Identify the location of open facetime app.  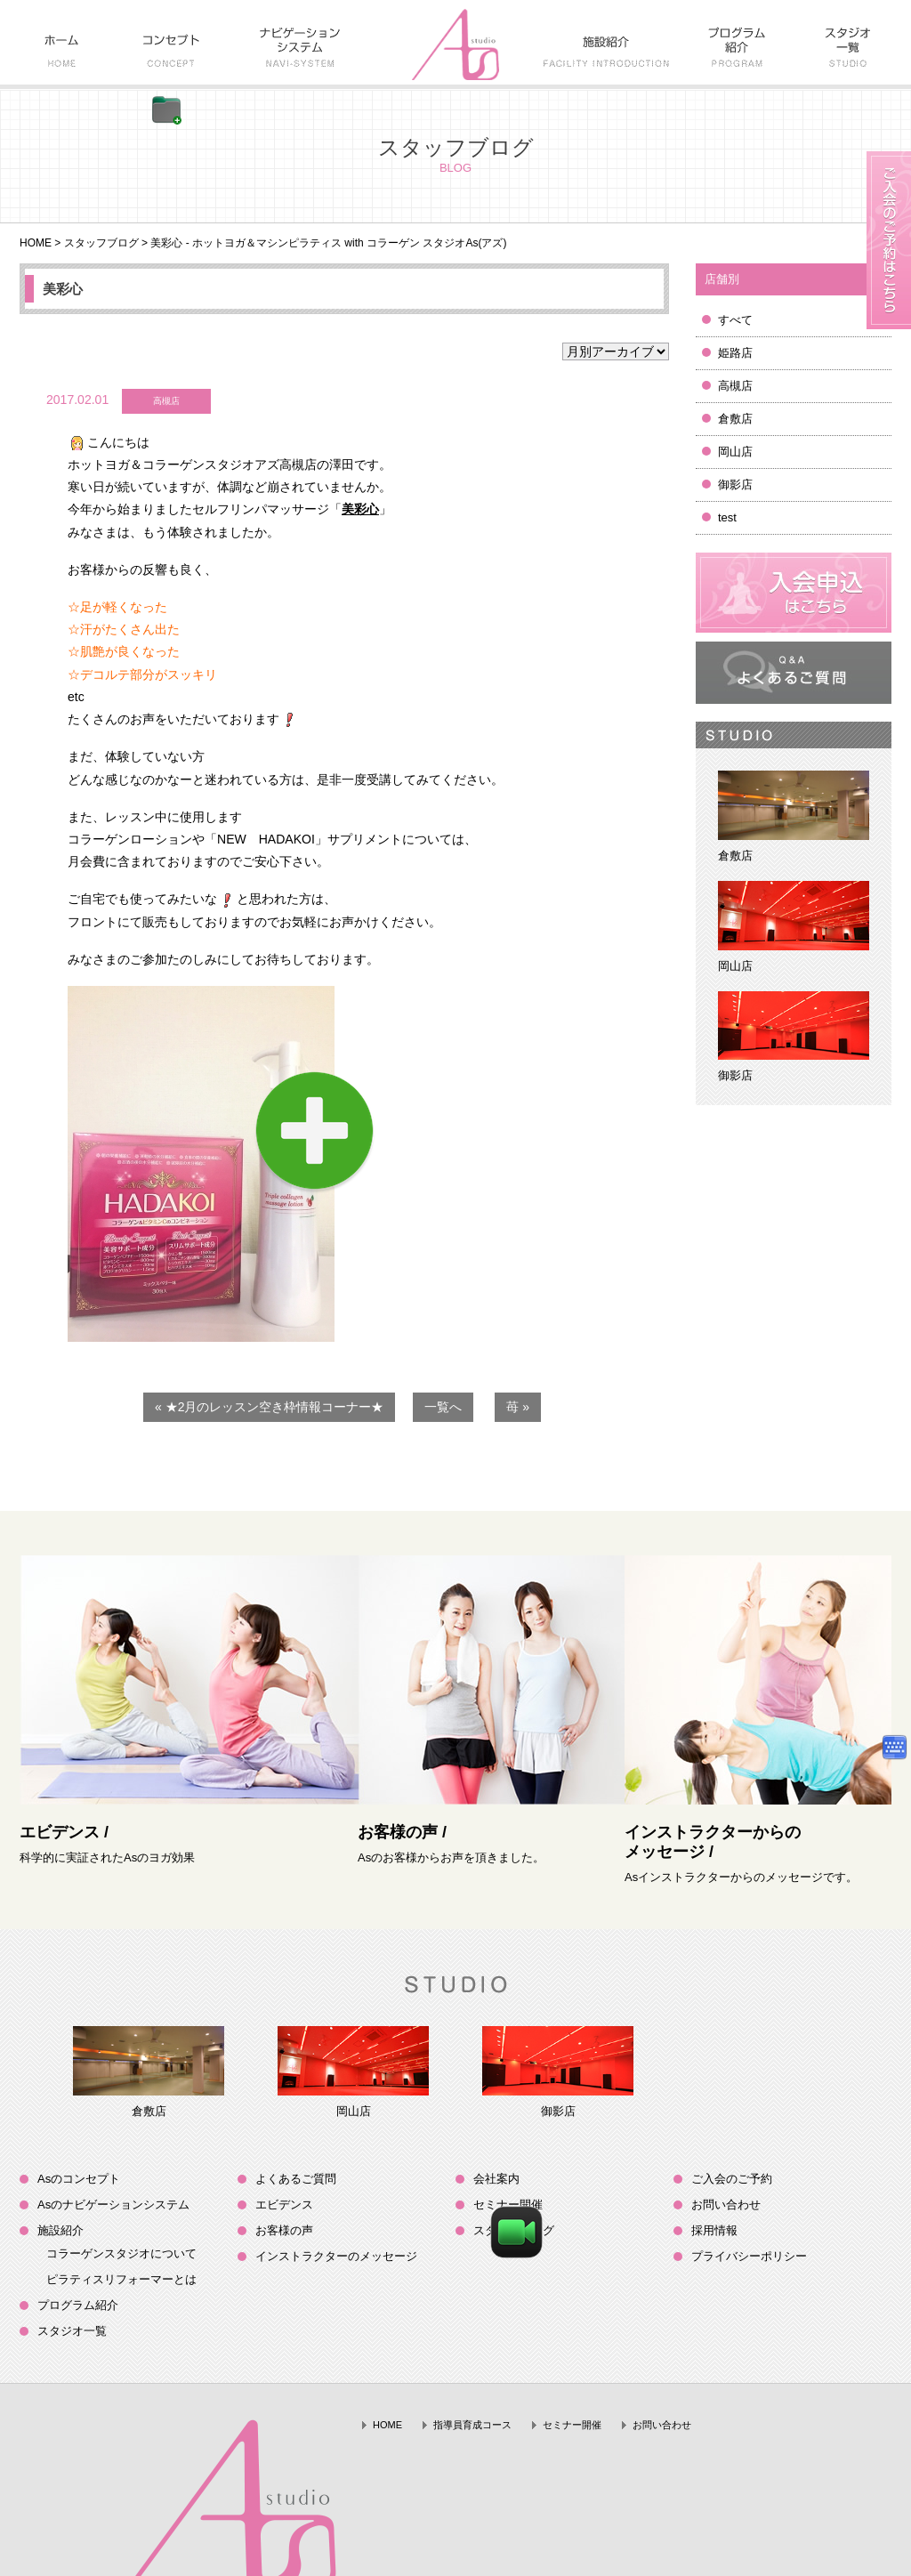
(516, 2232).